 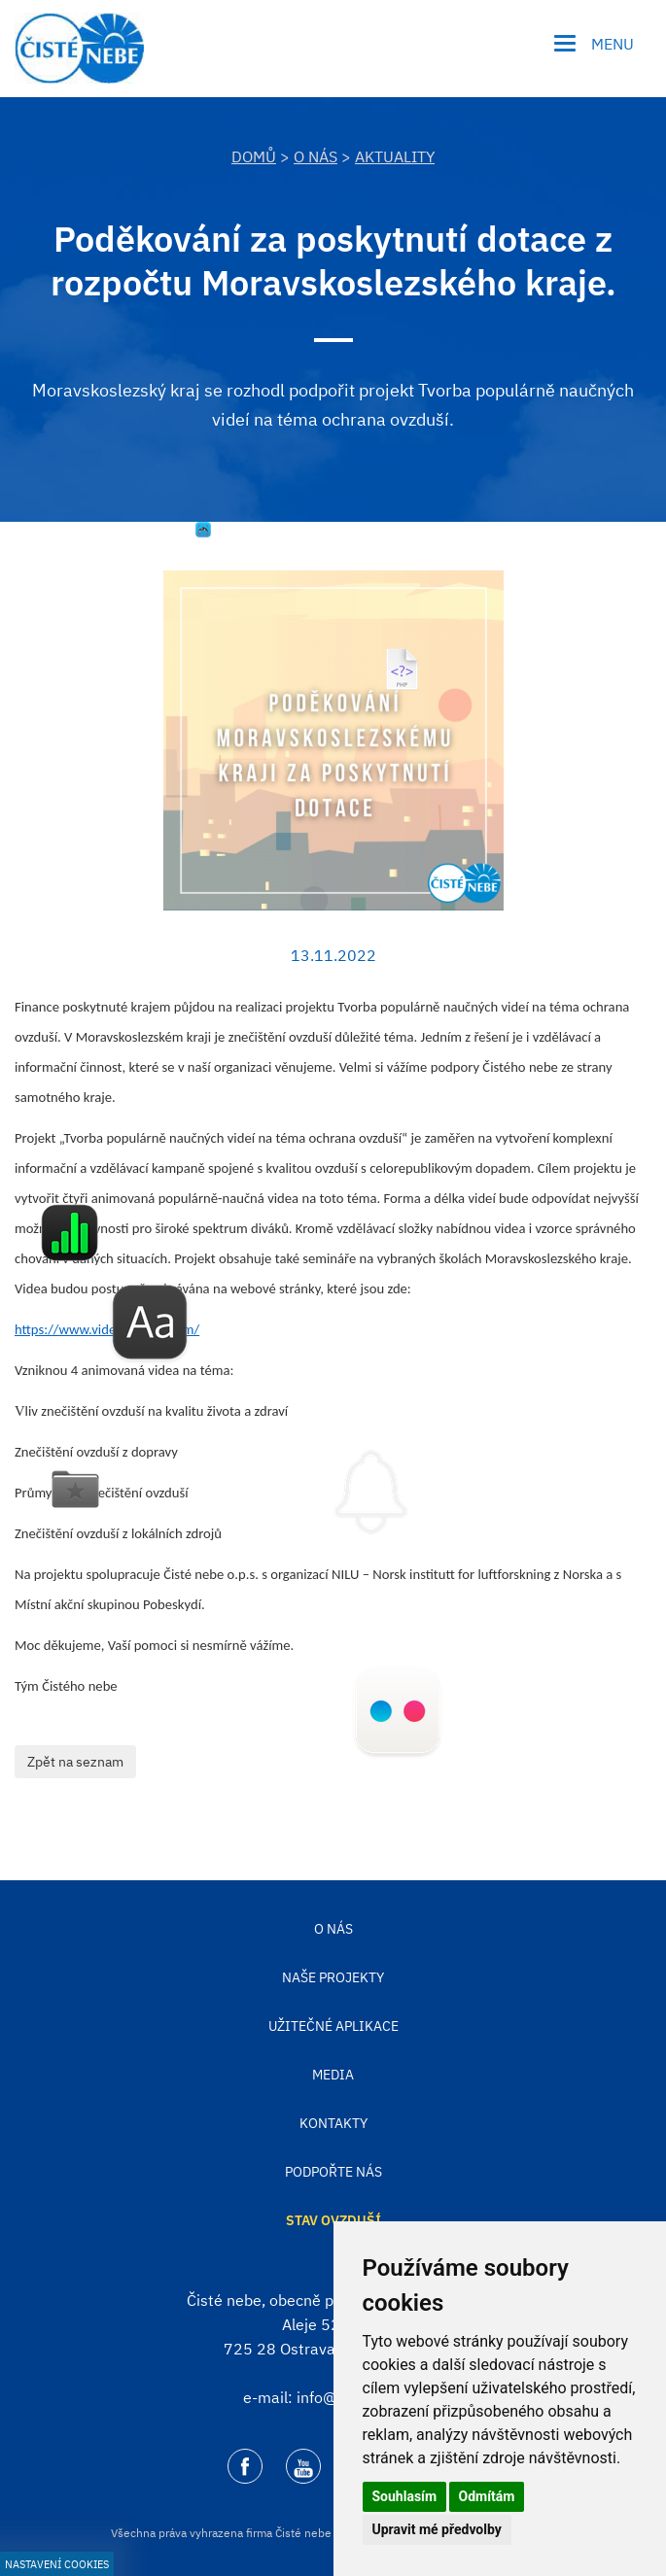 I want to click on open qrca qr code scanner app, so click(x=203, y=530).